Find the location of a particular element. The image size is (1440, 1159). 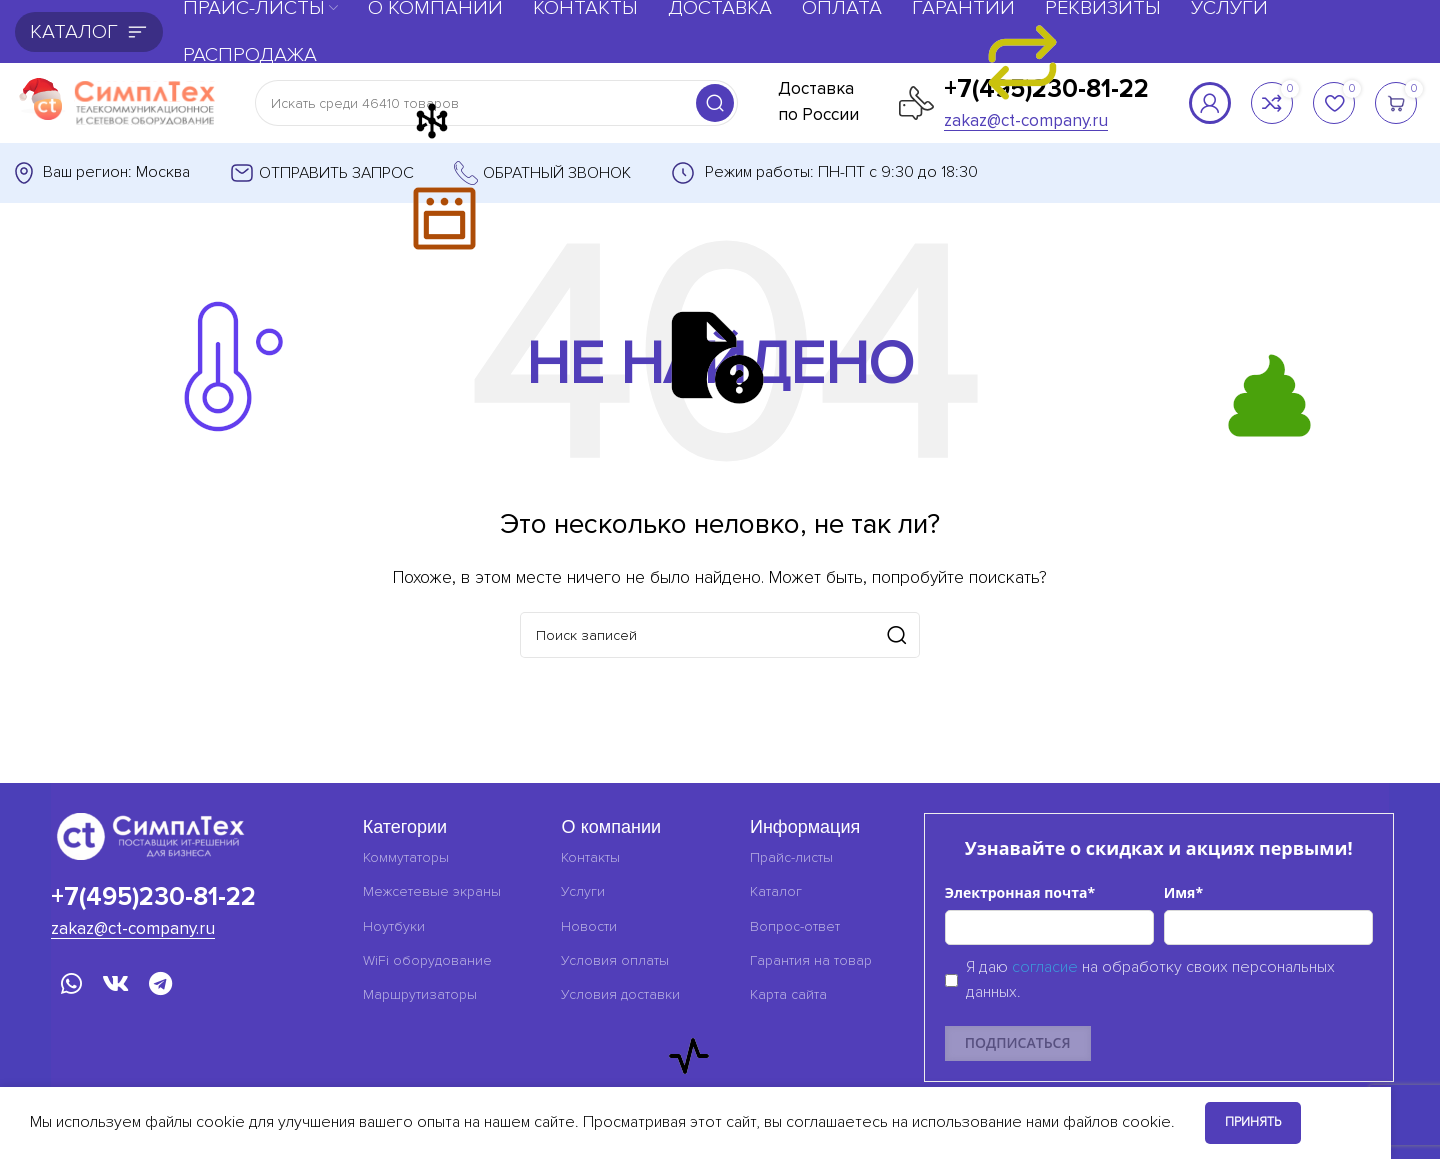

add a poop emoji reaction to a message is located at coordinates (1269, 395).